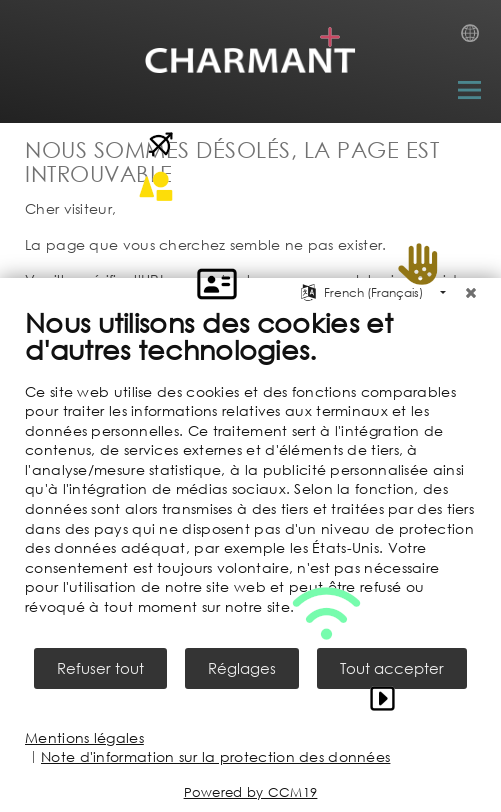 The image size is (501, 812). I want to click on archery or bow-related feature, so click(160, 144).